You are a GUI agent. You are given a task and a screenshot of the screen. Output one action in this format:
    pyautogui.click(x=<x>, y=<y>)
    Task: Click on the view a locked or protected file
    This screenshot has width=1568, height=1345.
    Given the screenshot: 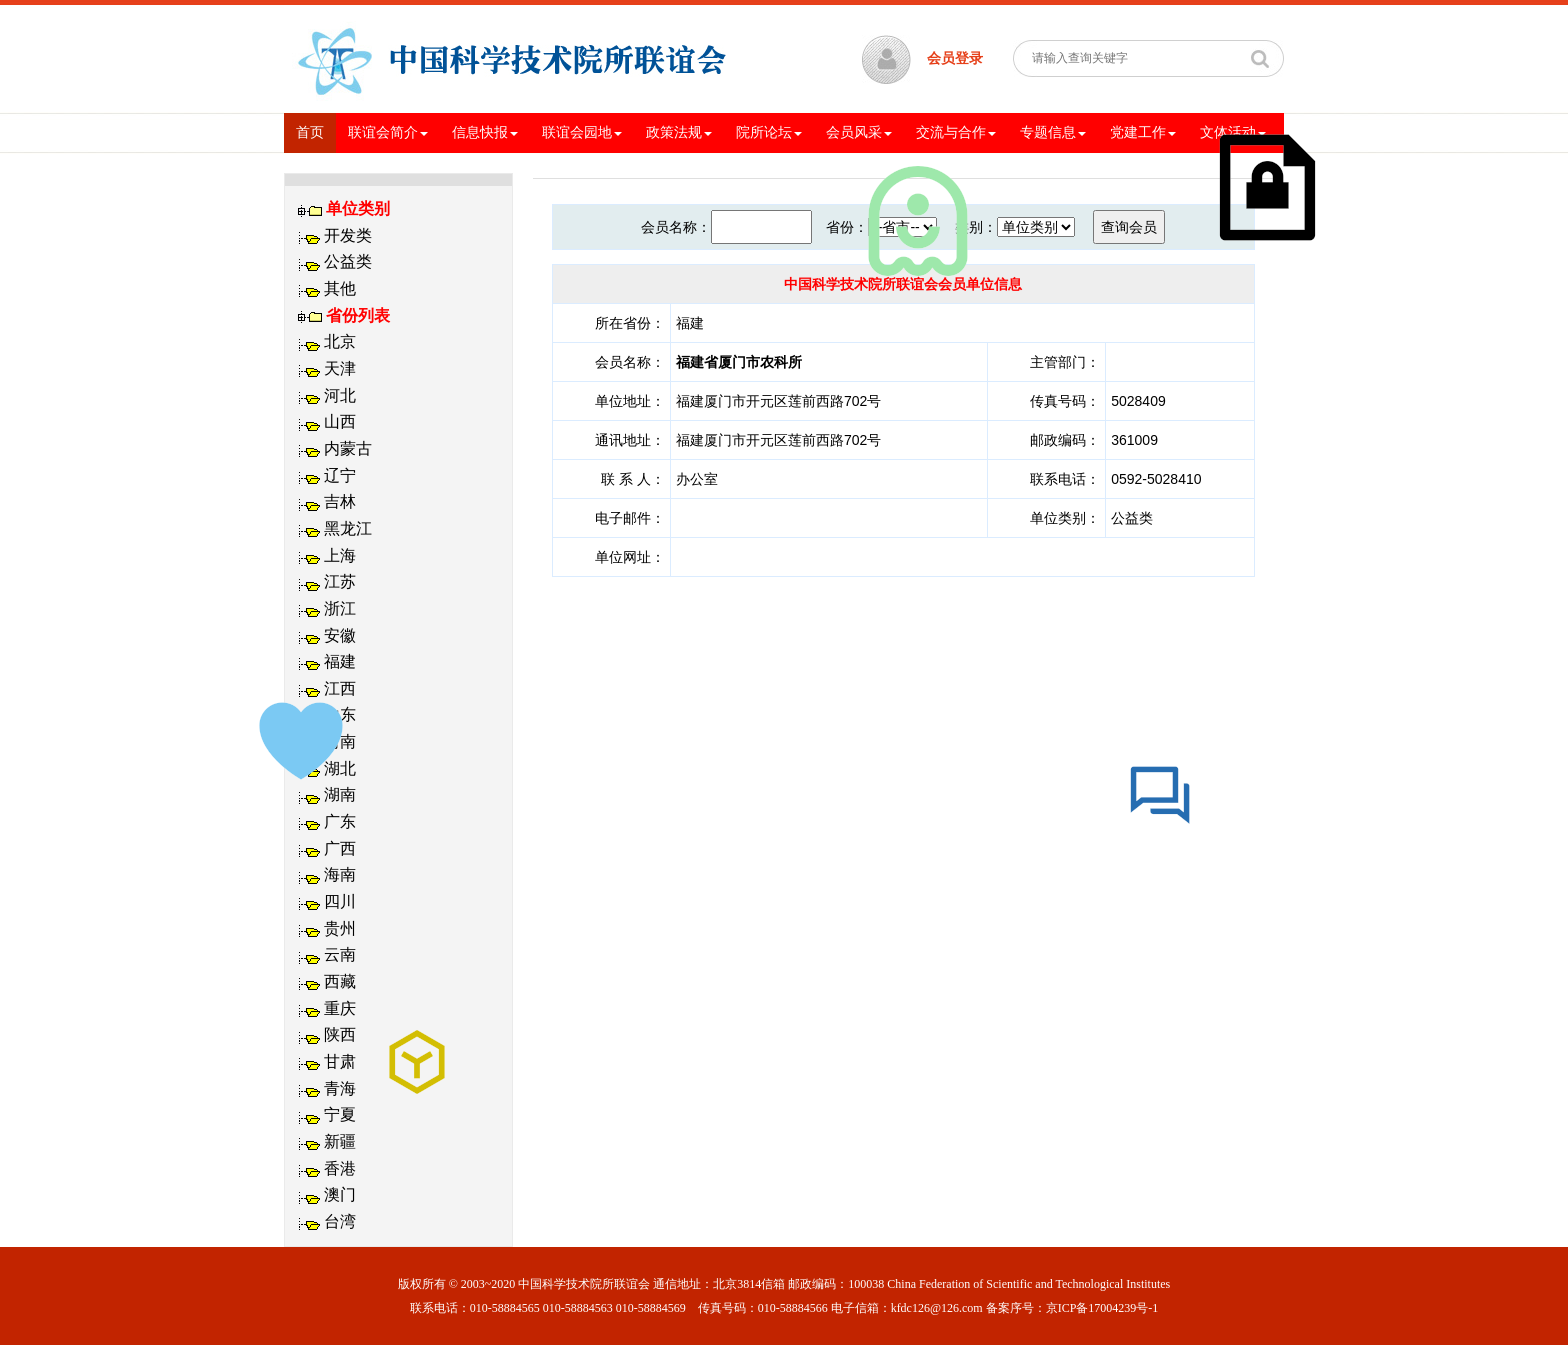 What is the action you would take?
    pyautogui.click(x=1267, y=187)
    